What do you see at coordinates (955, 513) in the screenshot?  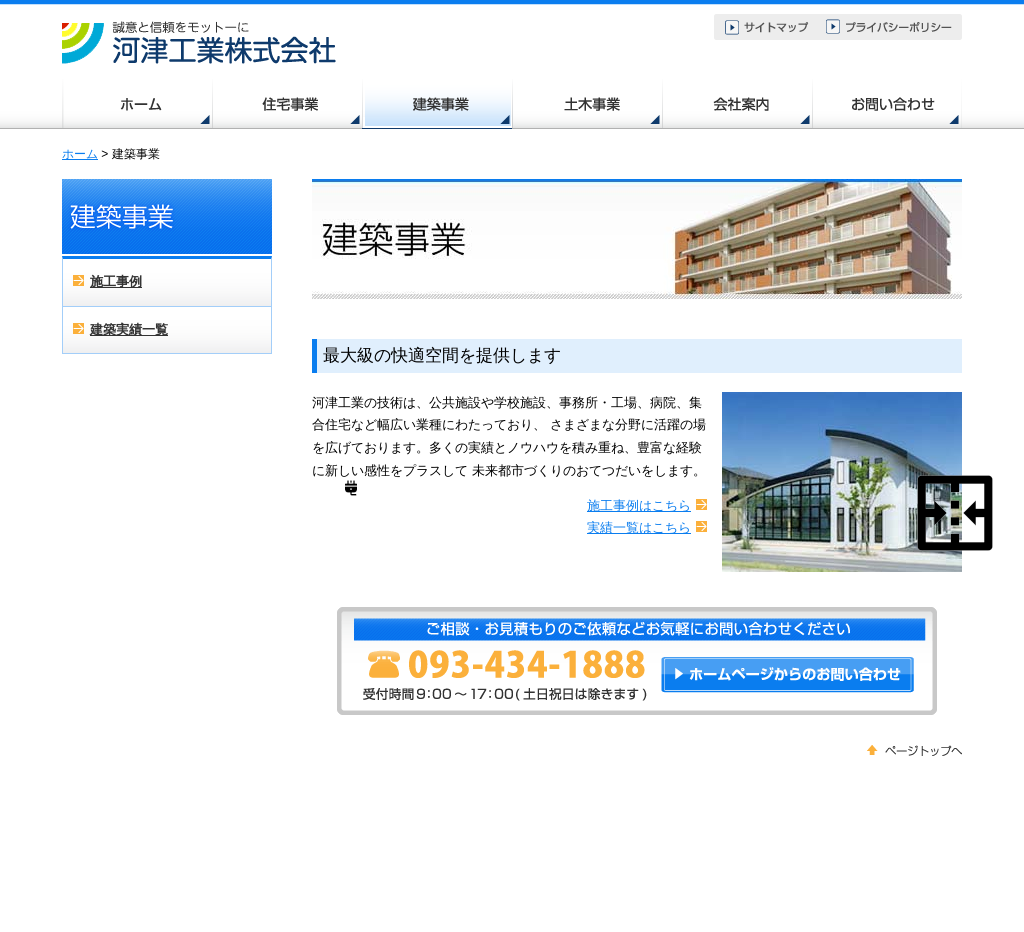 I see `merge selected cells horizontally in a table` at bounding box center [955, 513].